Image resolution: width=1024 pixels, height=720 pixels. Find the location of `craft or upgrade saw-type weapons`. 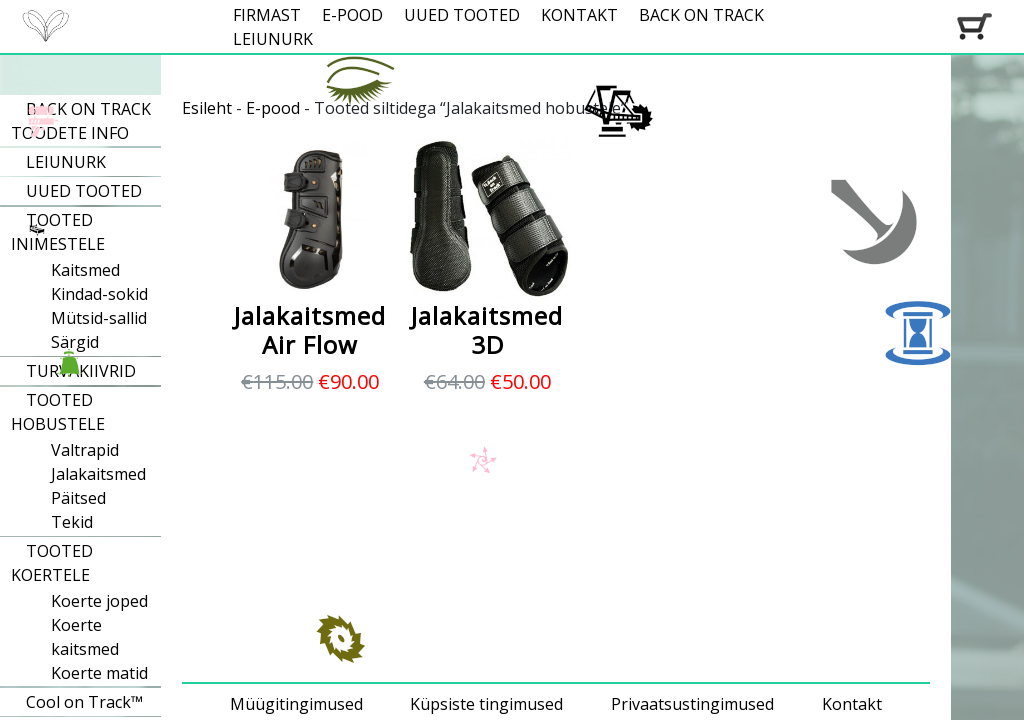

craft or upgrade saw-type weapons is located at coordinates (341, 639).